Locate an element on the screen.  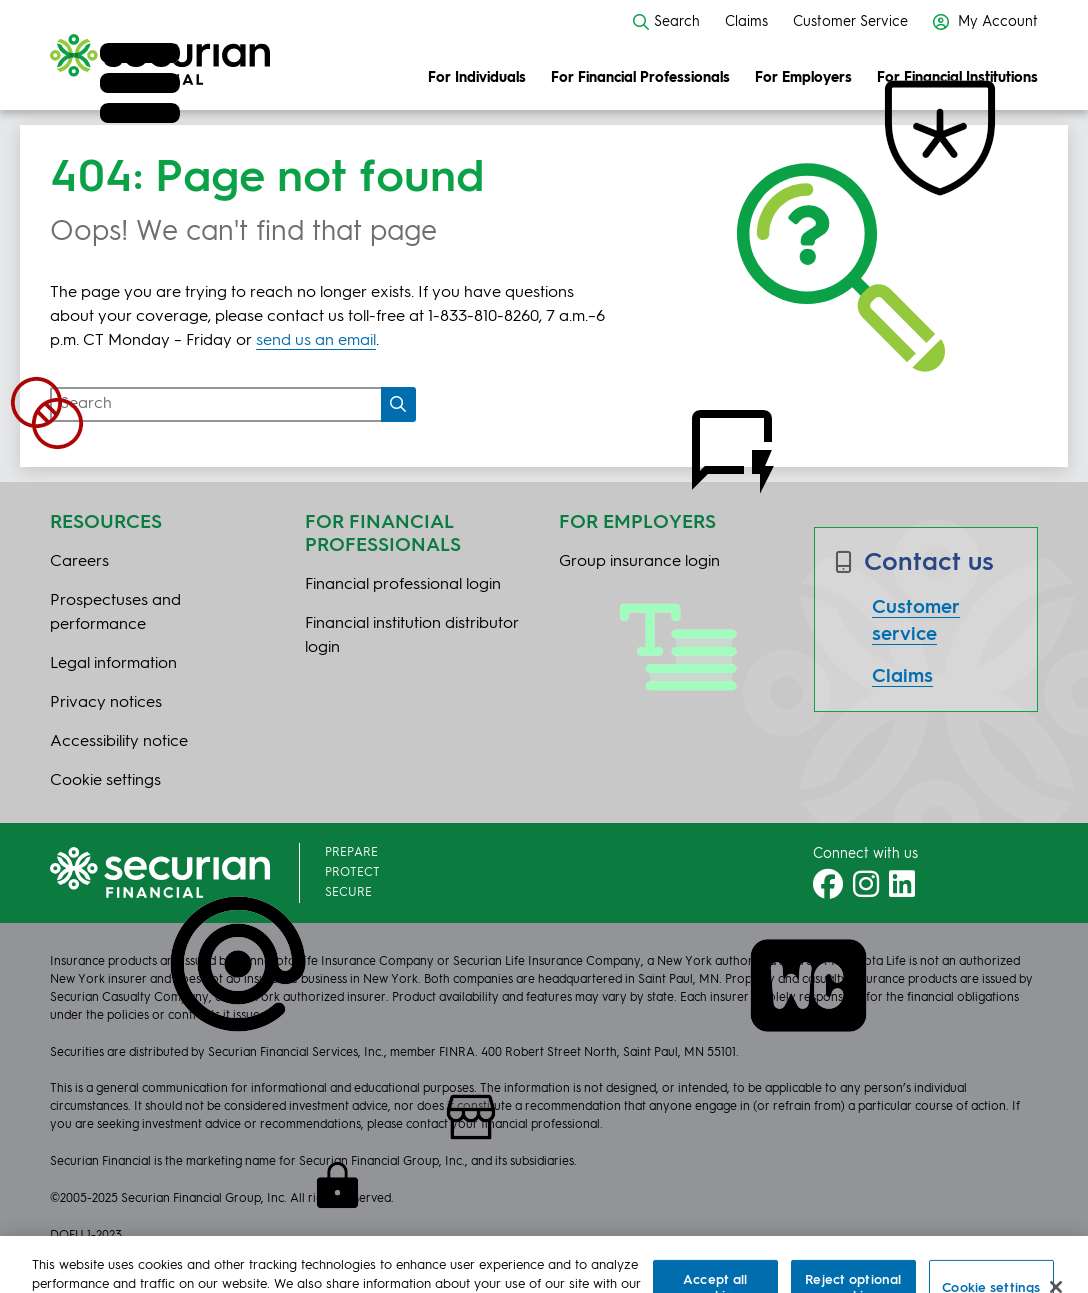
send a quick reply to a message is located at coordinates (732, 450).